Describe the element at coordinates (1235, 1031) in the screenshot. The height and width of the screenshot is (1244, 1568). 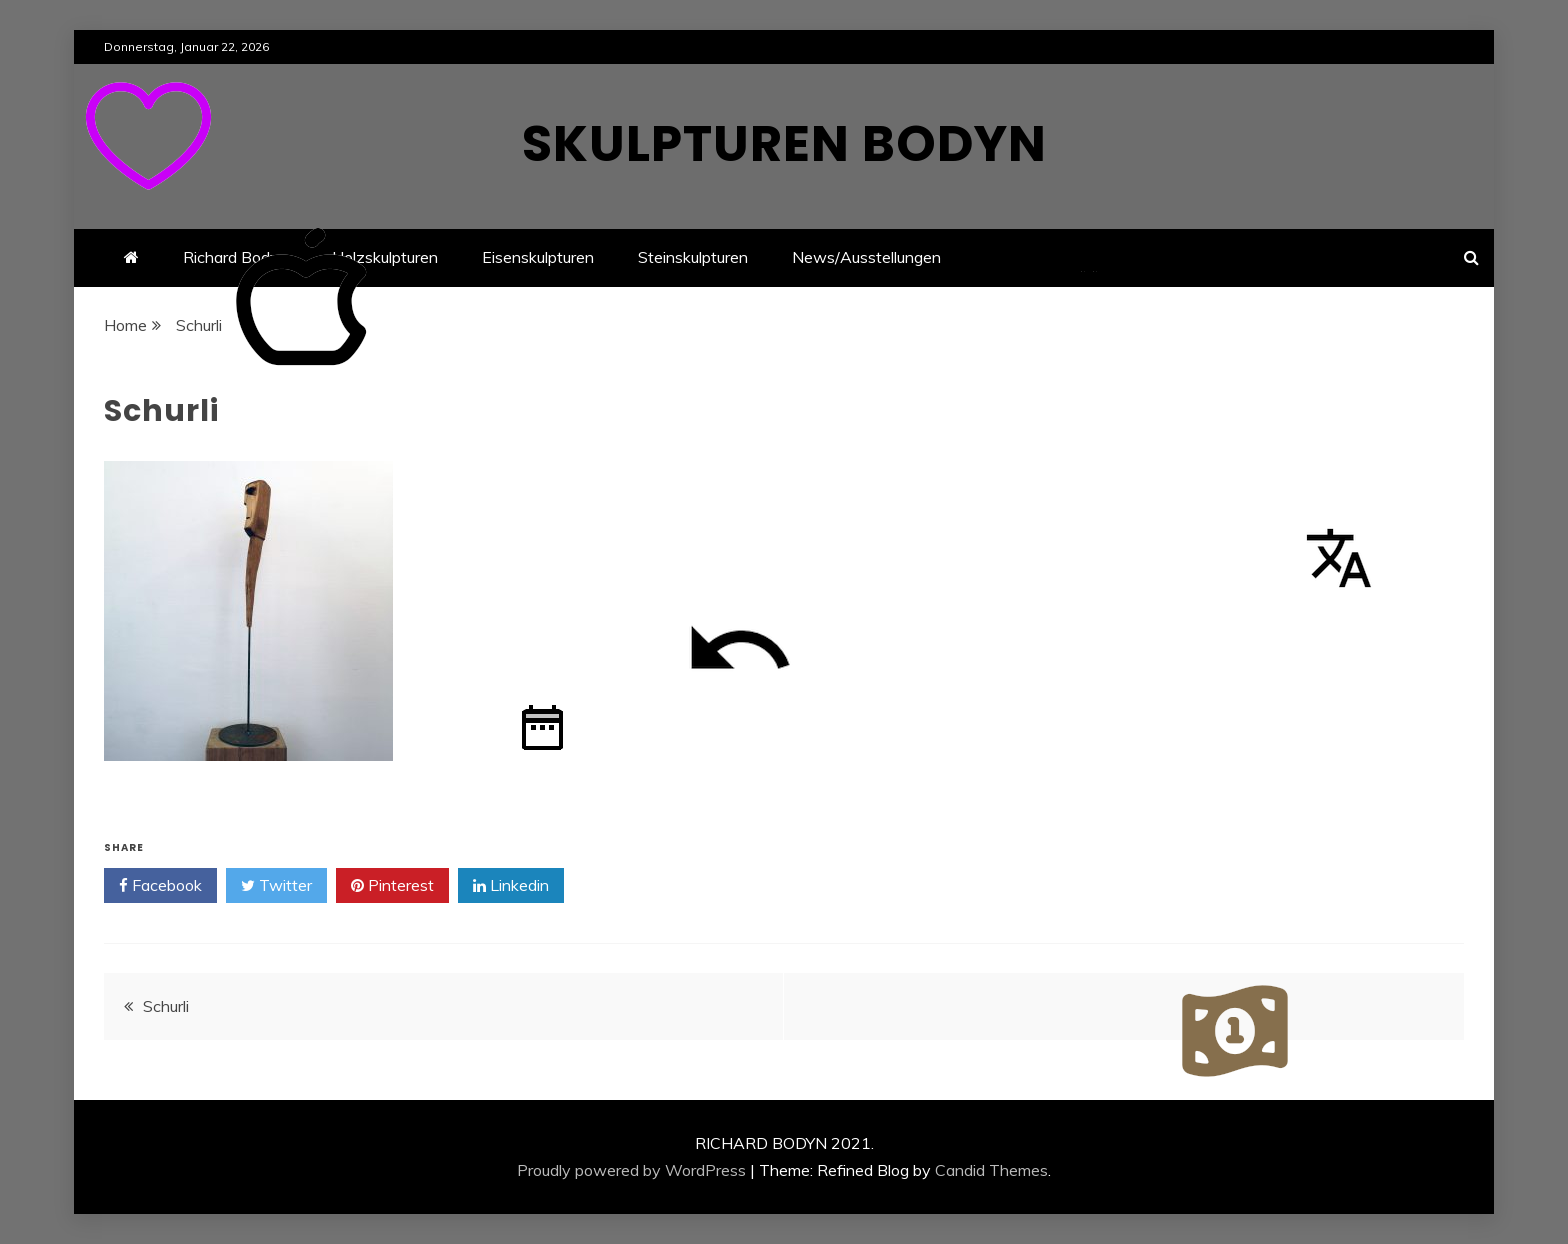
I see `view payment or billing information` at that location.